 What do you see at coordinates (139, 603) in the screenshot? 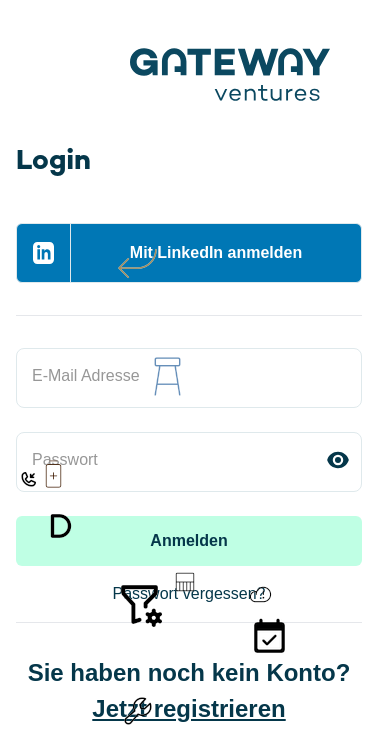
I see `configure filter settings` at bounding box center [139, 603].